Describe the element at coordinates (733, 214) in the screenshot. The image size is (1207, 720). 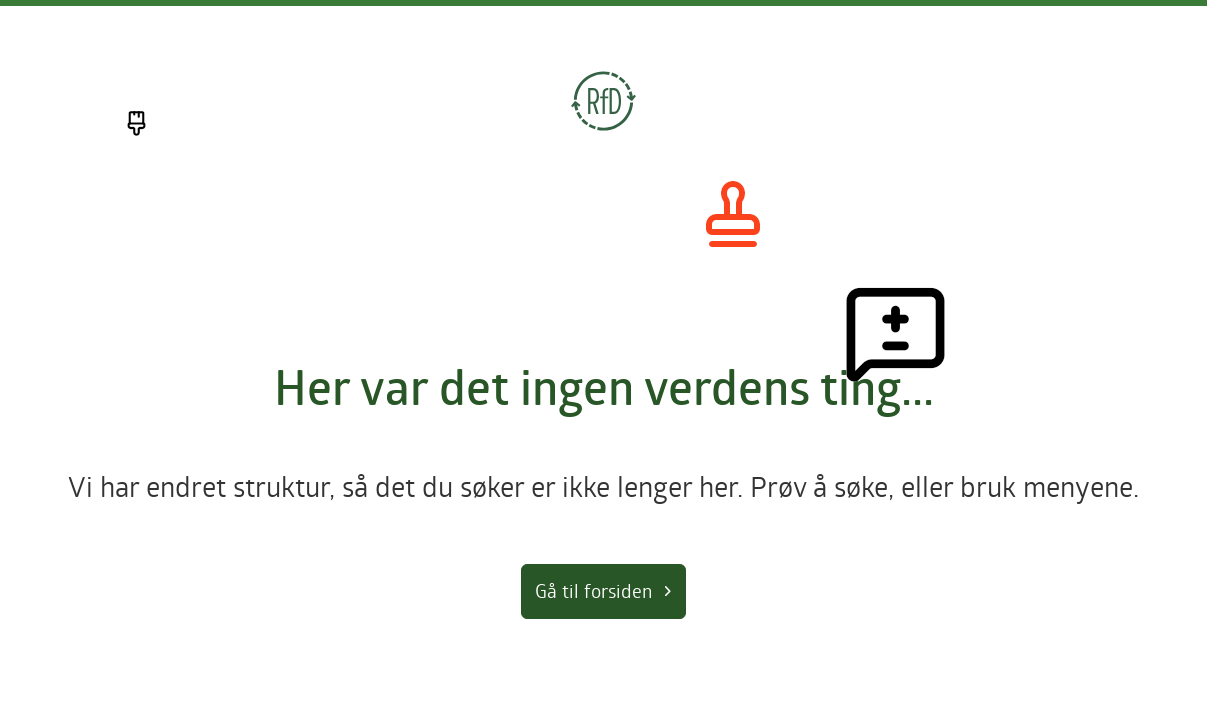
I see `approve or stamp a document` at that location.